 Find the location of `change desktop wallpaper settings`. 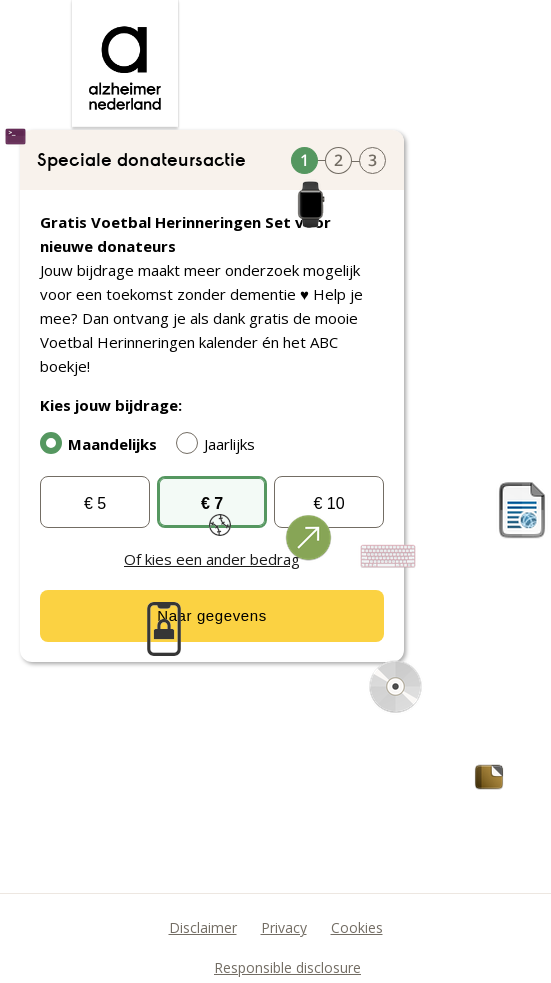

change desktop wallpaper settings is located at coordinates (489, 776).